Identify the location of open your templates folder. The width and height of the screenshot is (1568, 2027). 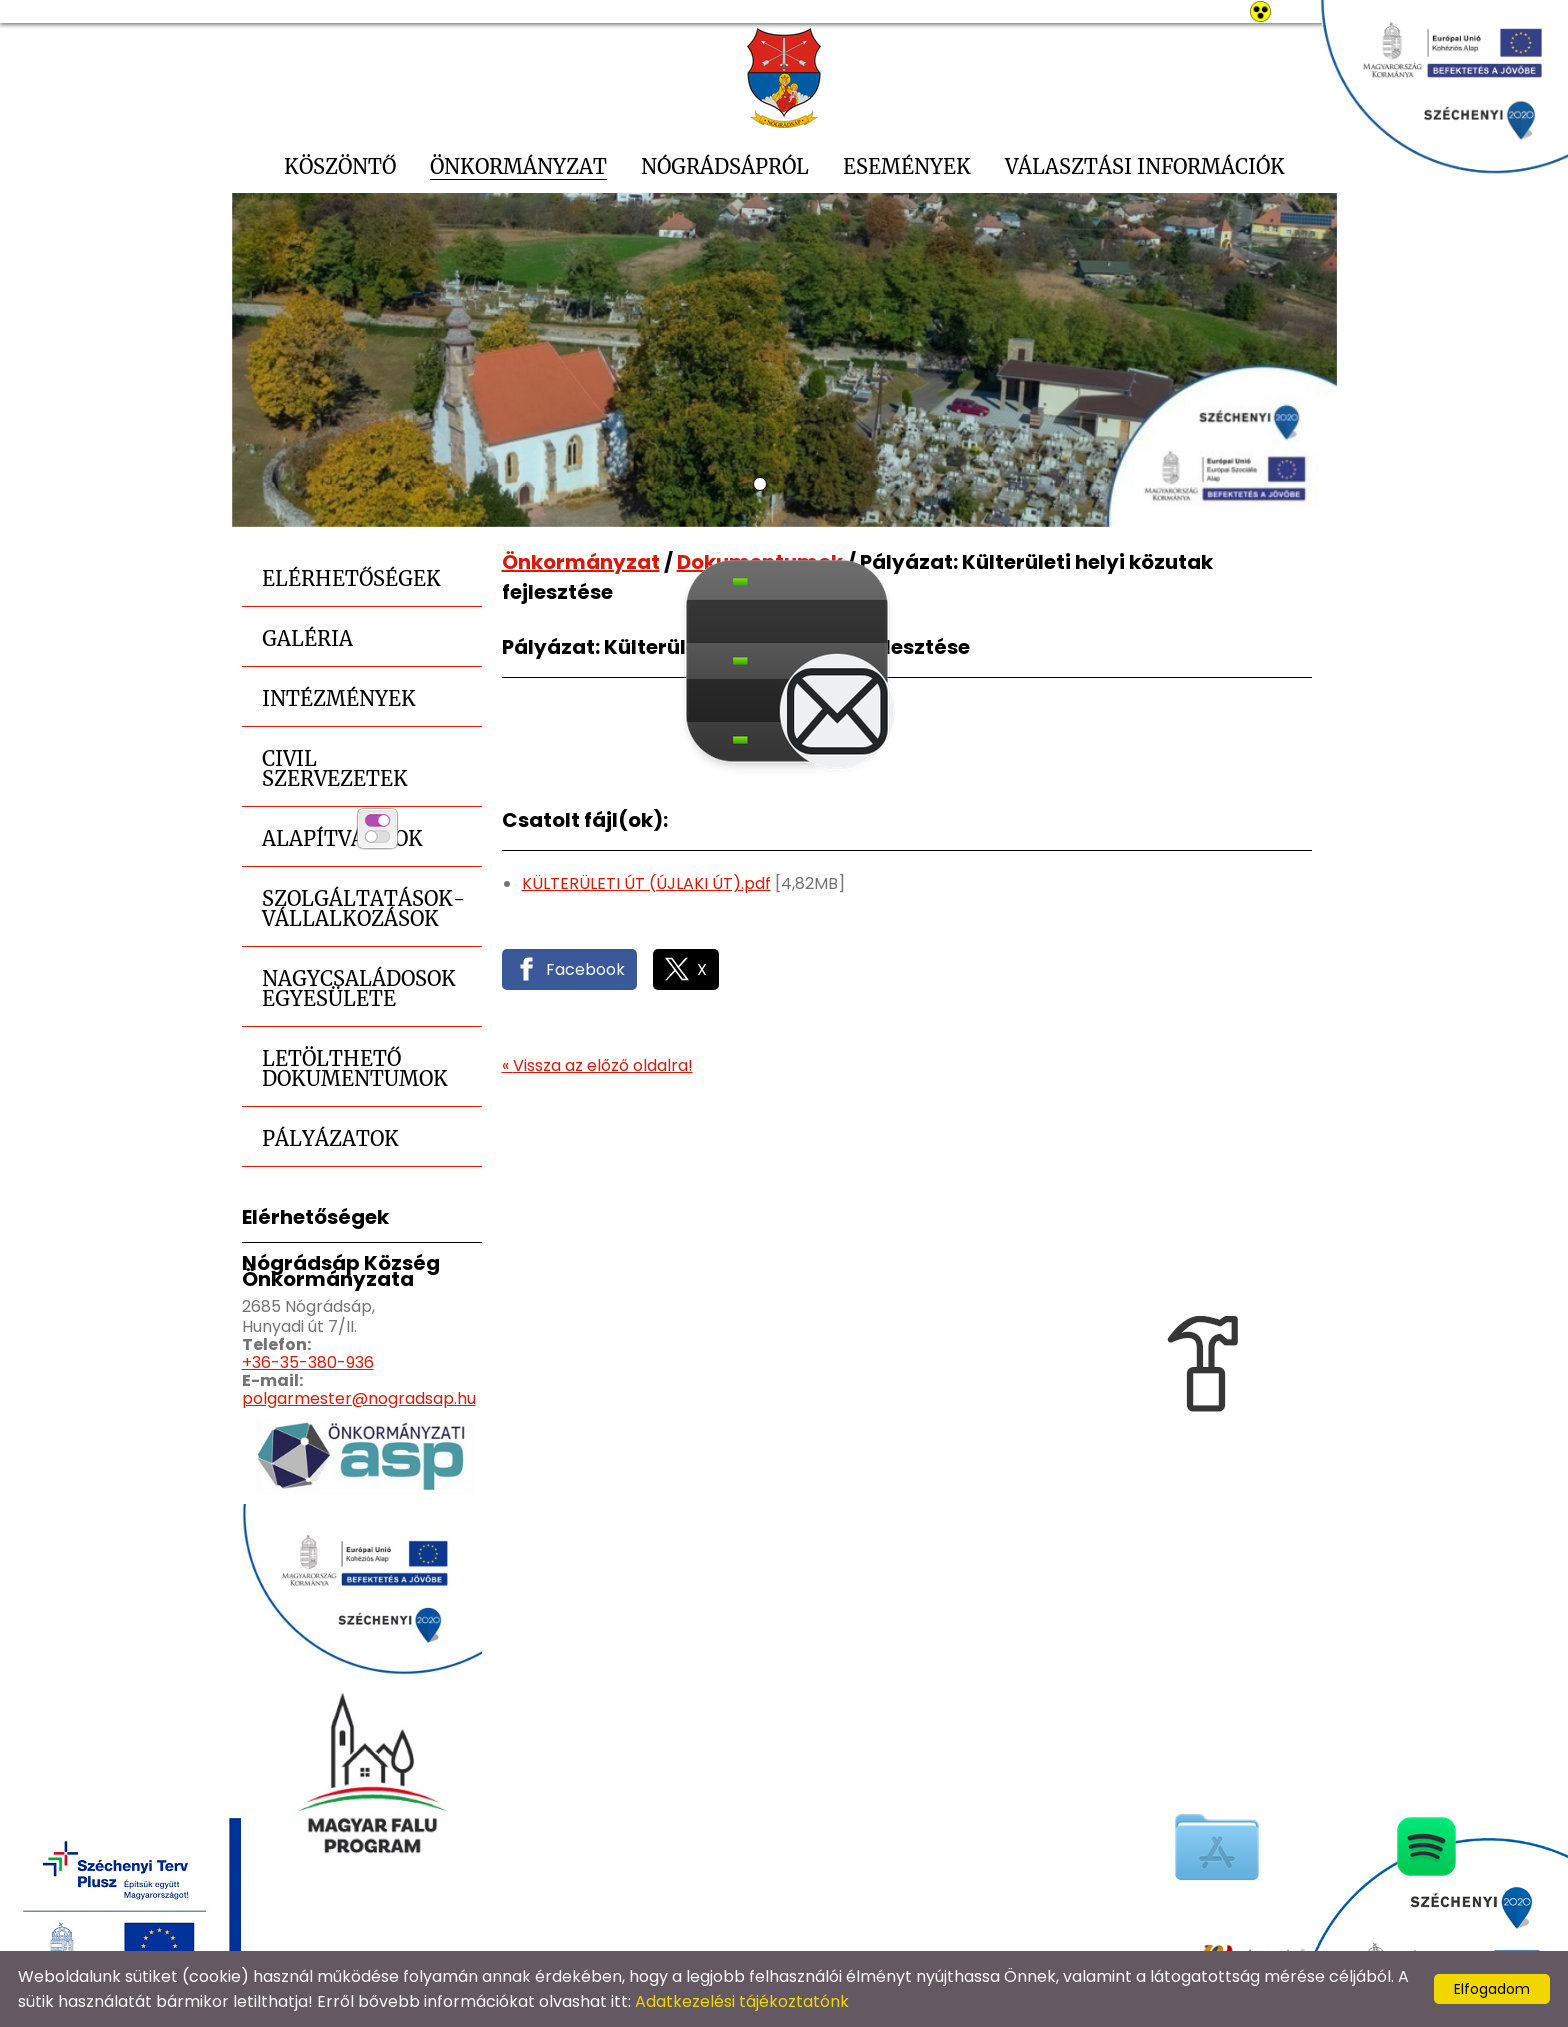
(1217, 1847).